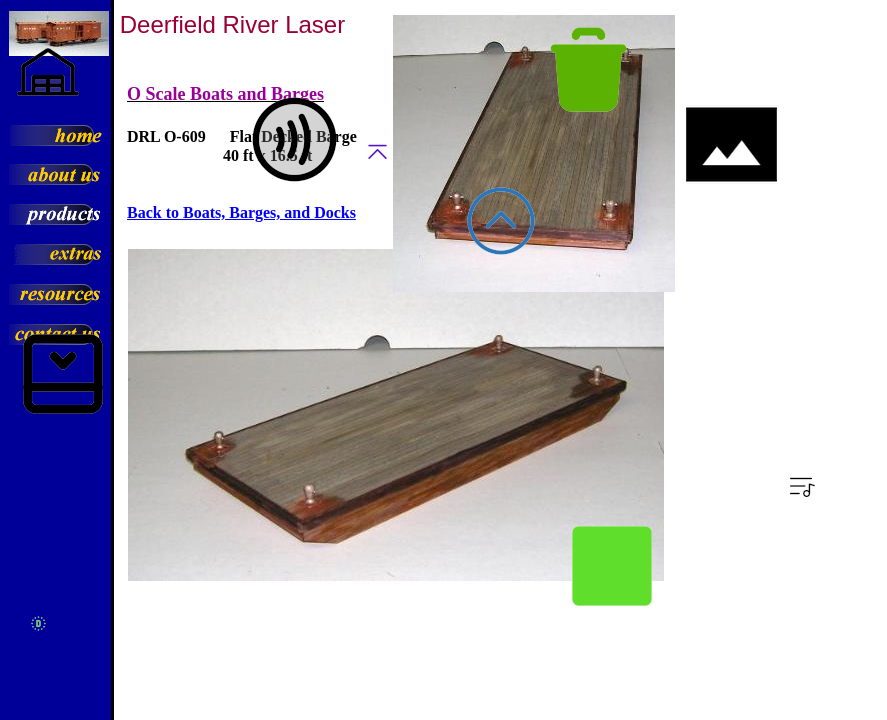 The height and width of the screenshot is (720, 887). Describe the element at coordinates (612, 566) in the screenshot. I see `stop media playback` at that location.